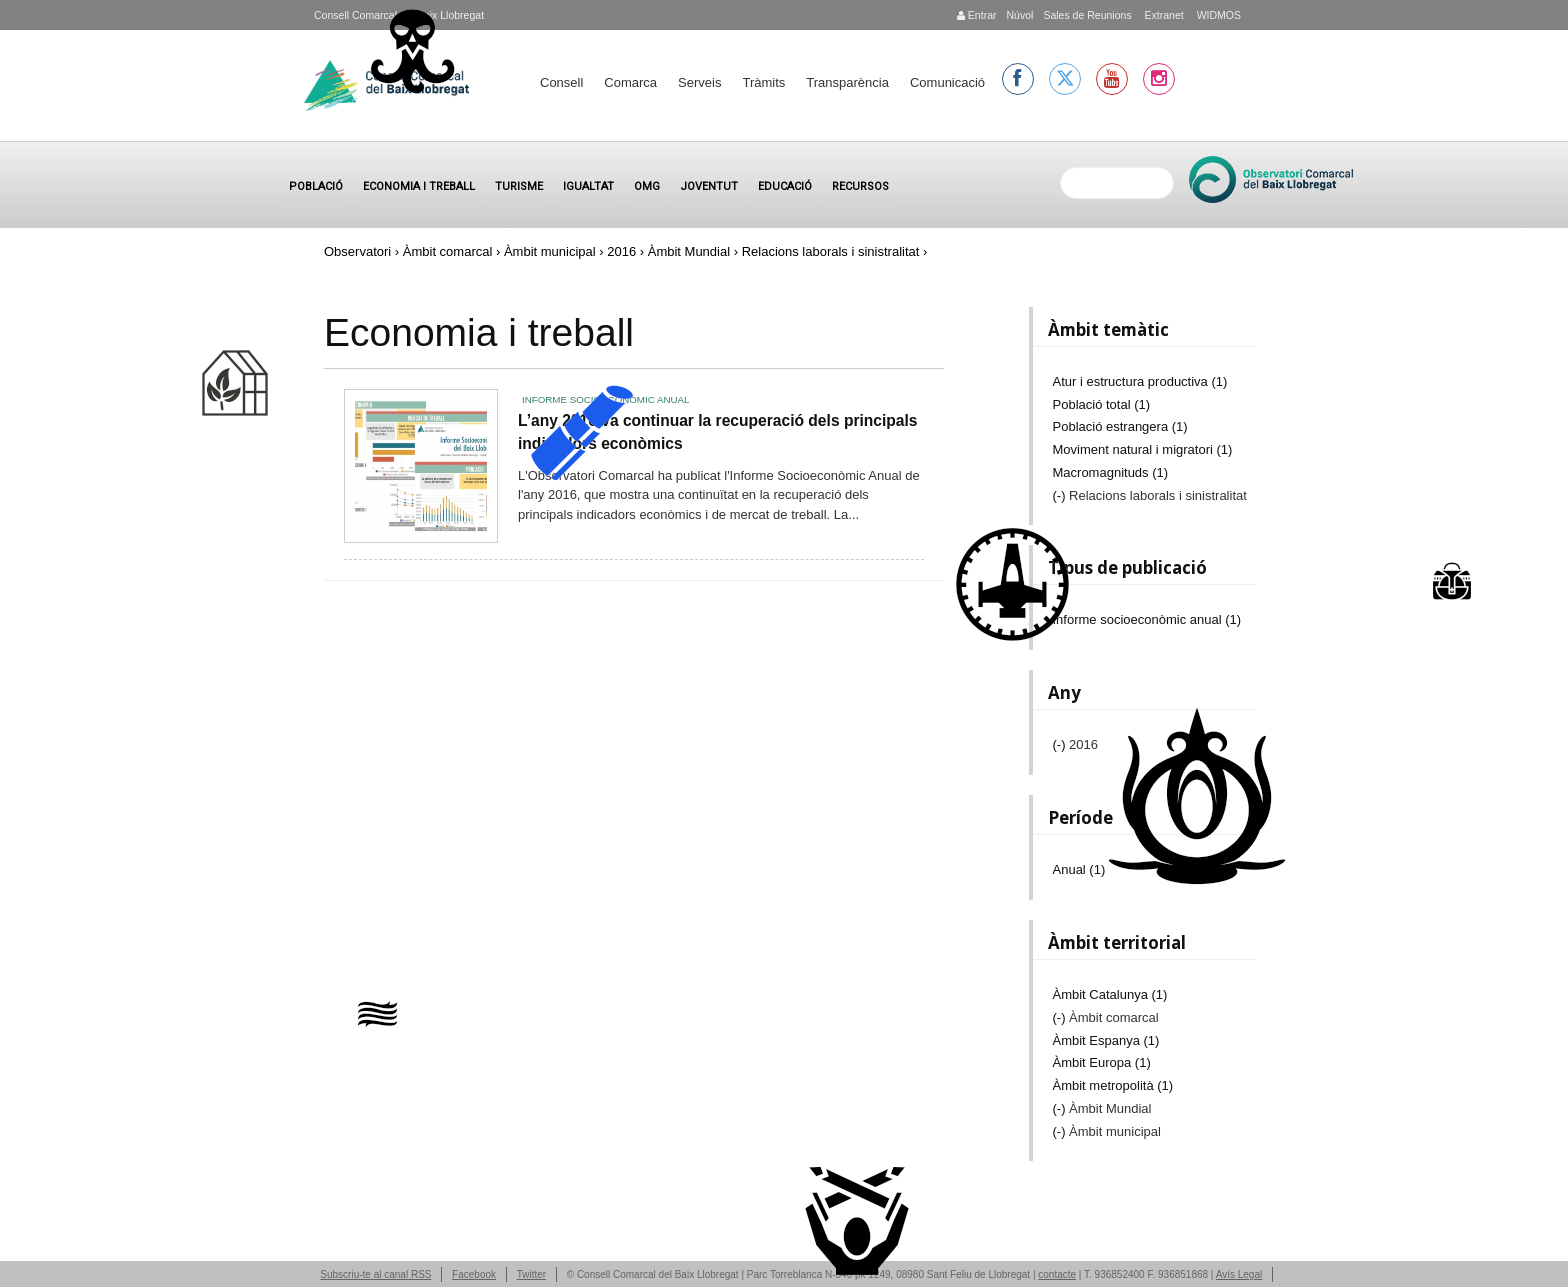 The height and width of the screenshot is (1287, 1568). I want to click on decorative emblem or crest symbol, so click(1197, 796).